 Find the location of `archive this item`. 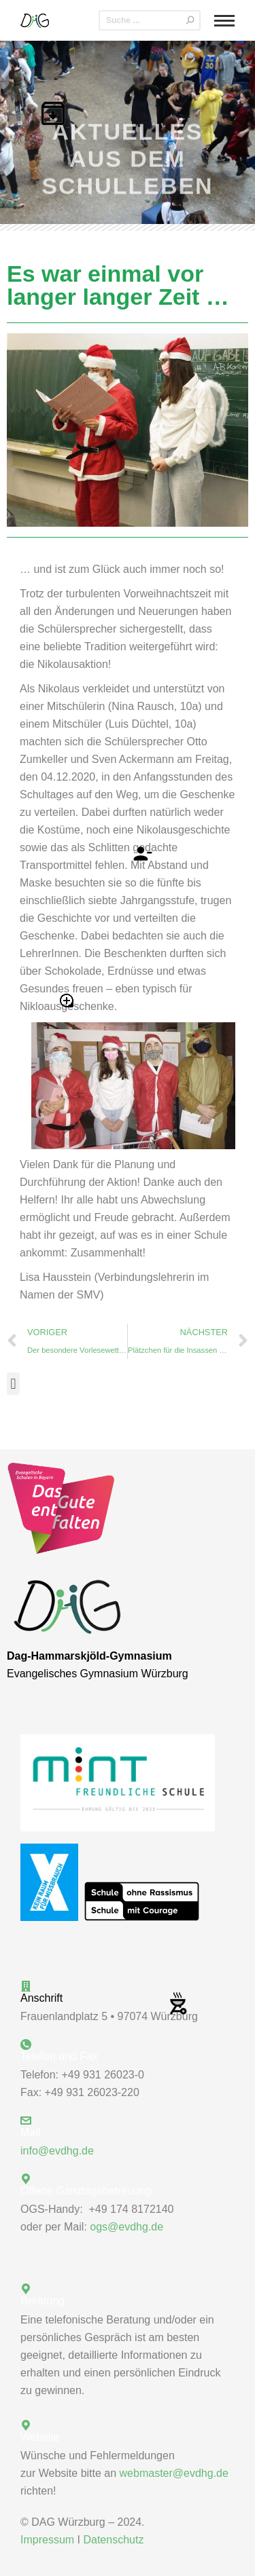

archive this item is located at coordinates (53, 113).